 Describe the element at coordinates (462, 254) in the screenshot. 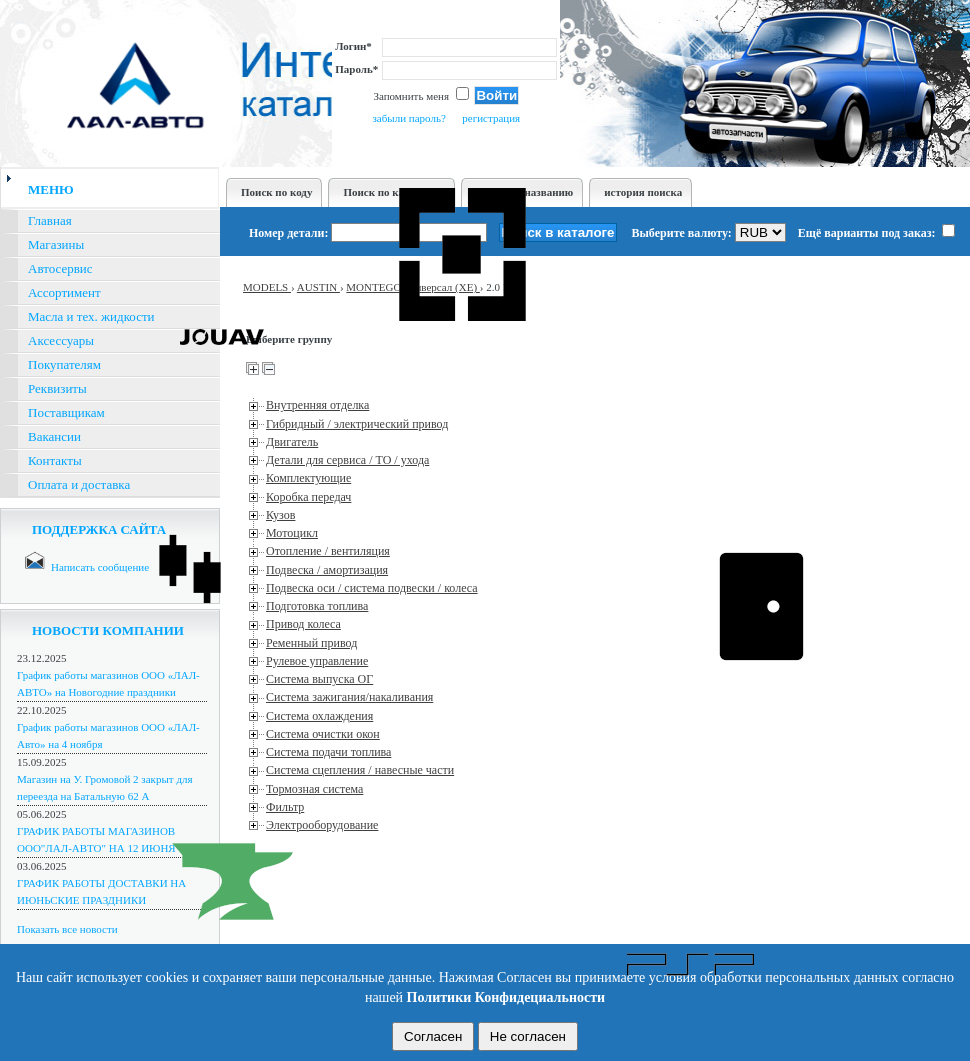

I see `open HDFC Bank app` at that location.